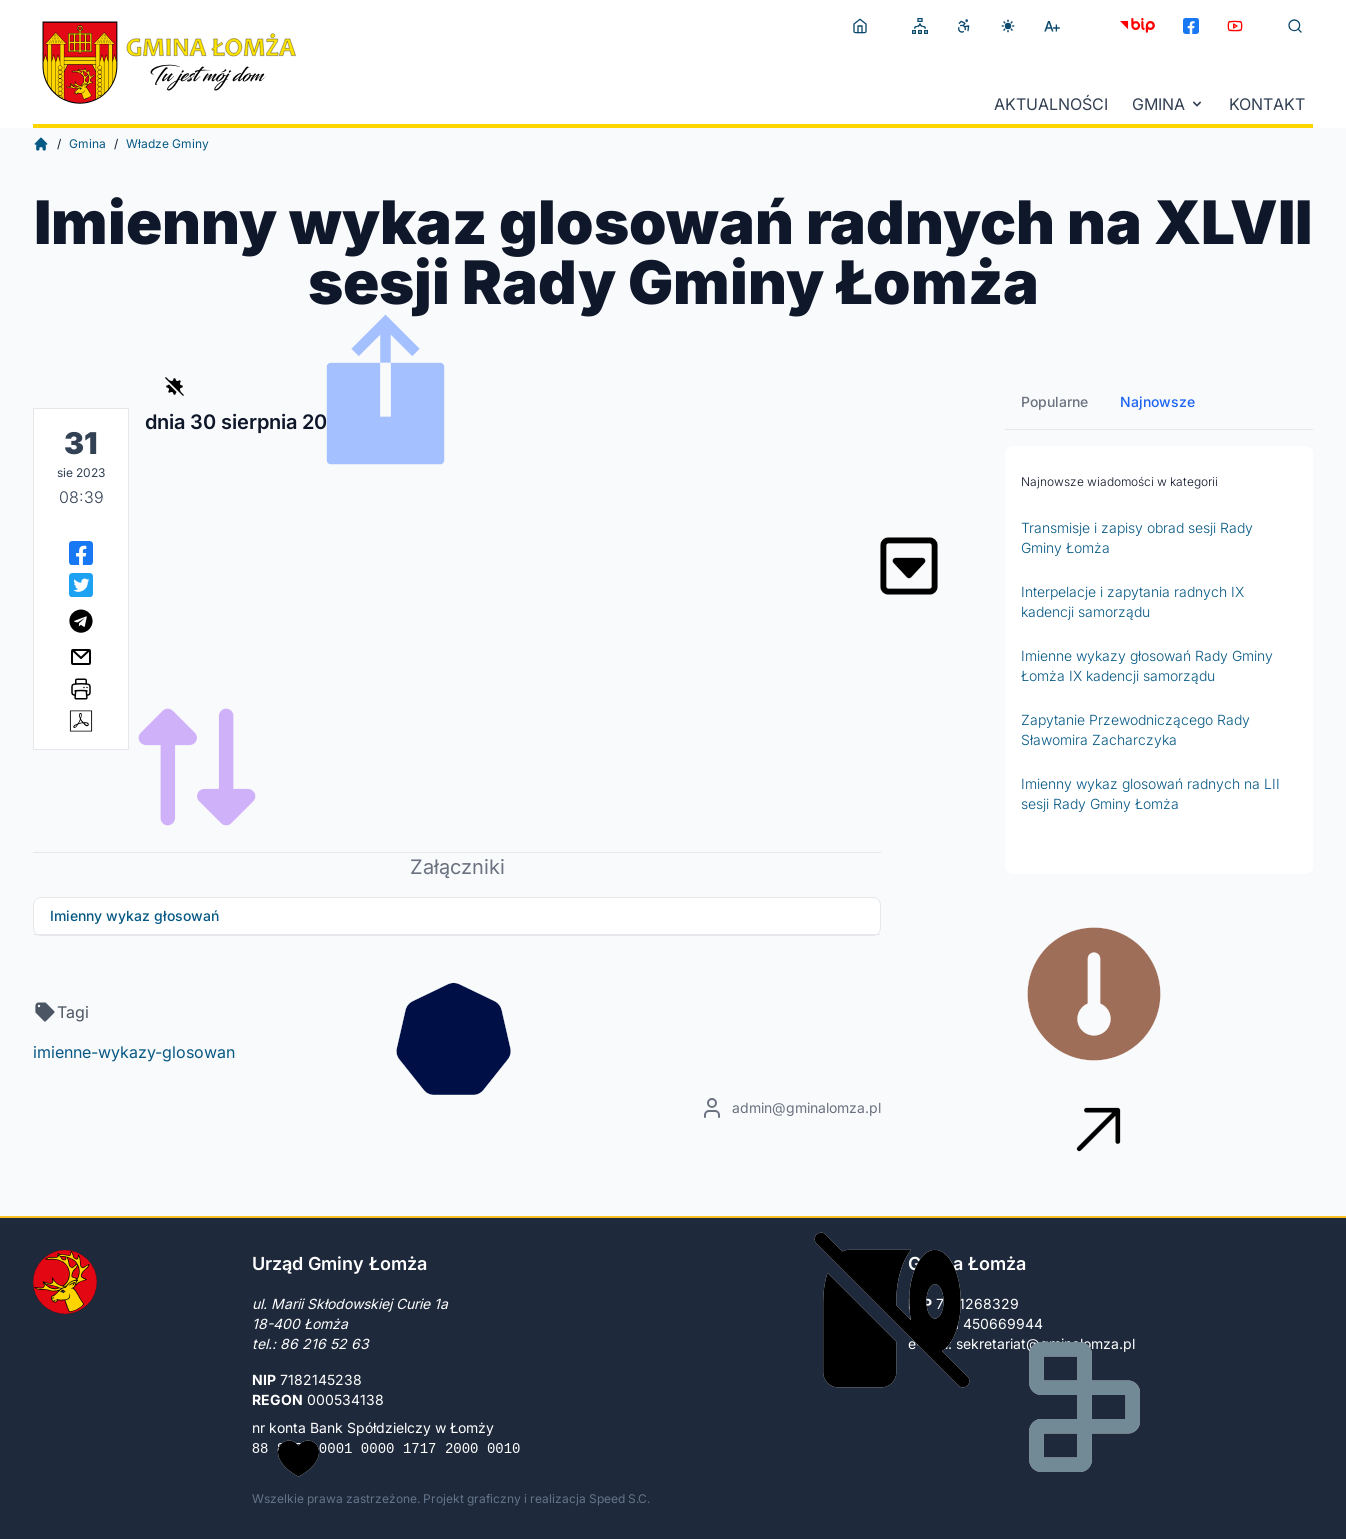 This screenshot has height=1539, width=1346. Describe the element at coordinates (298, 1458) in the screenshot. I see `add to favorites` at that location.